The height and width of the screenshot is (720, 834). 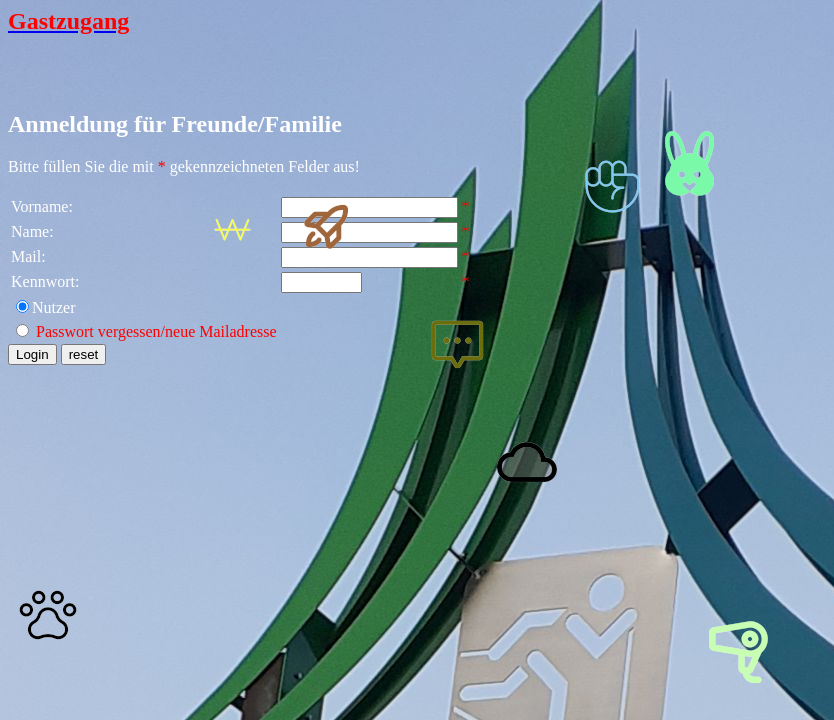 What do you see at coordinates (612, 185) in the screenshot?
I see `indicates solidarity or support action` at bounding box center [612, 185].